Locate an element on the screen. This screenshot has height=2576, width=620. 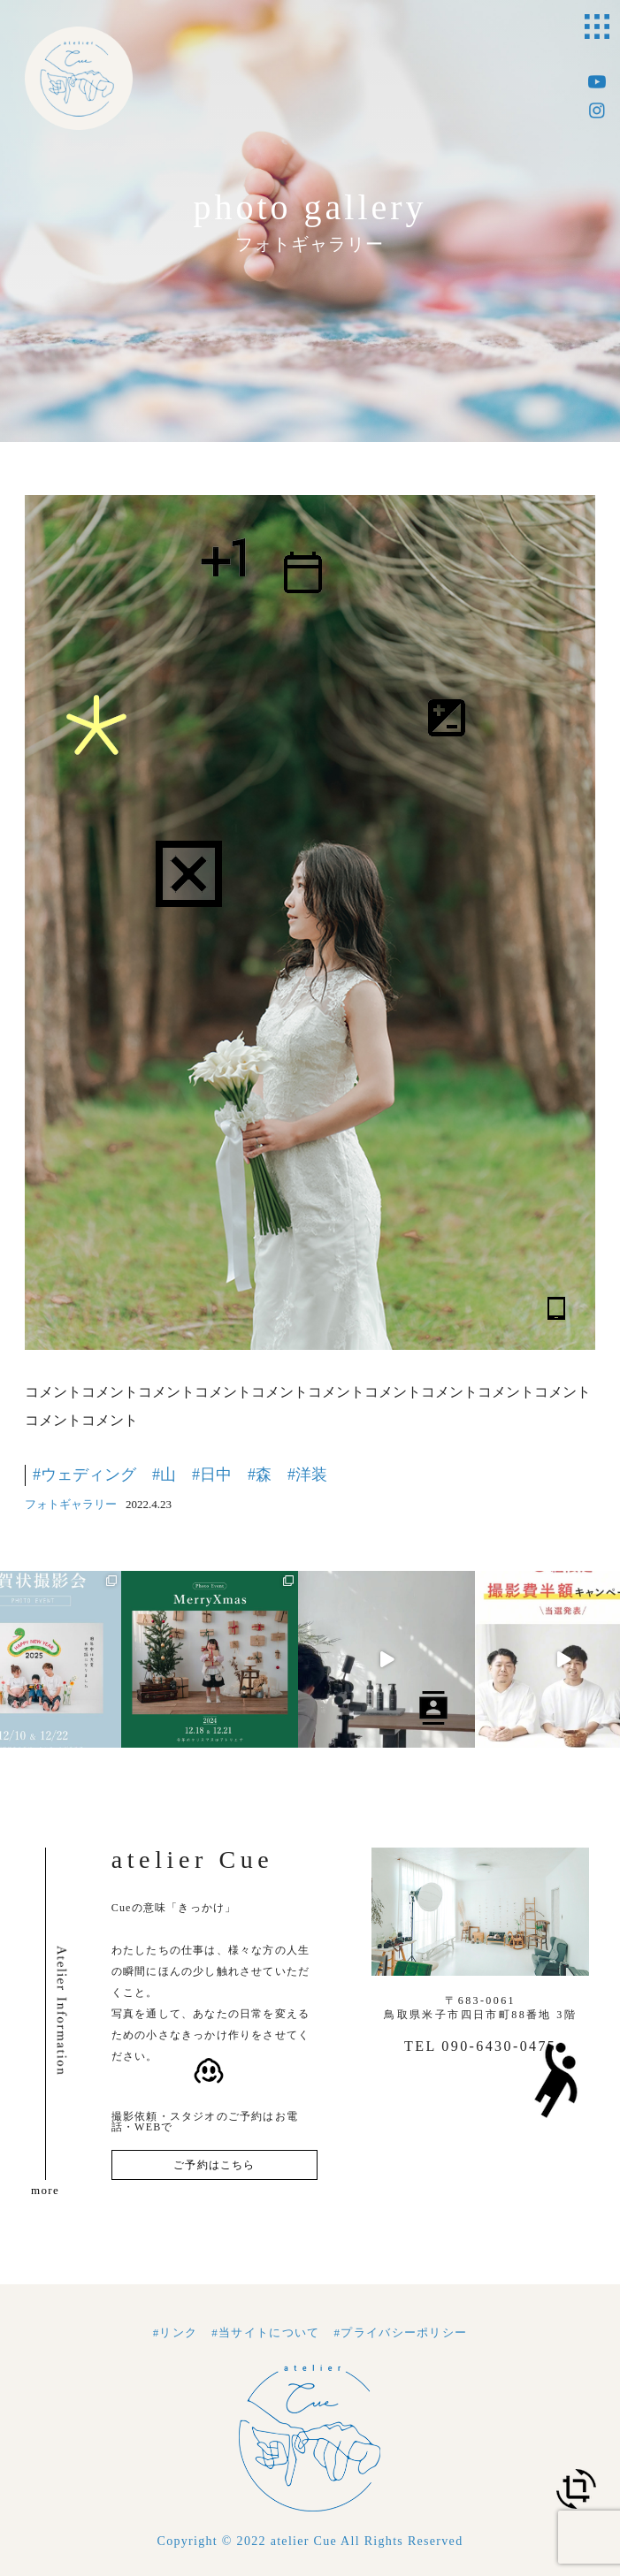
rotate and crop an image is located at coordinates (576, 2488).